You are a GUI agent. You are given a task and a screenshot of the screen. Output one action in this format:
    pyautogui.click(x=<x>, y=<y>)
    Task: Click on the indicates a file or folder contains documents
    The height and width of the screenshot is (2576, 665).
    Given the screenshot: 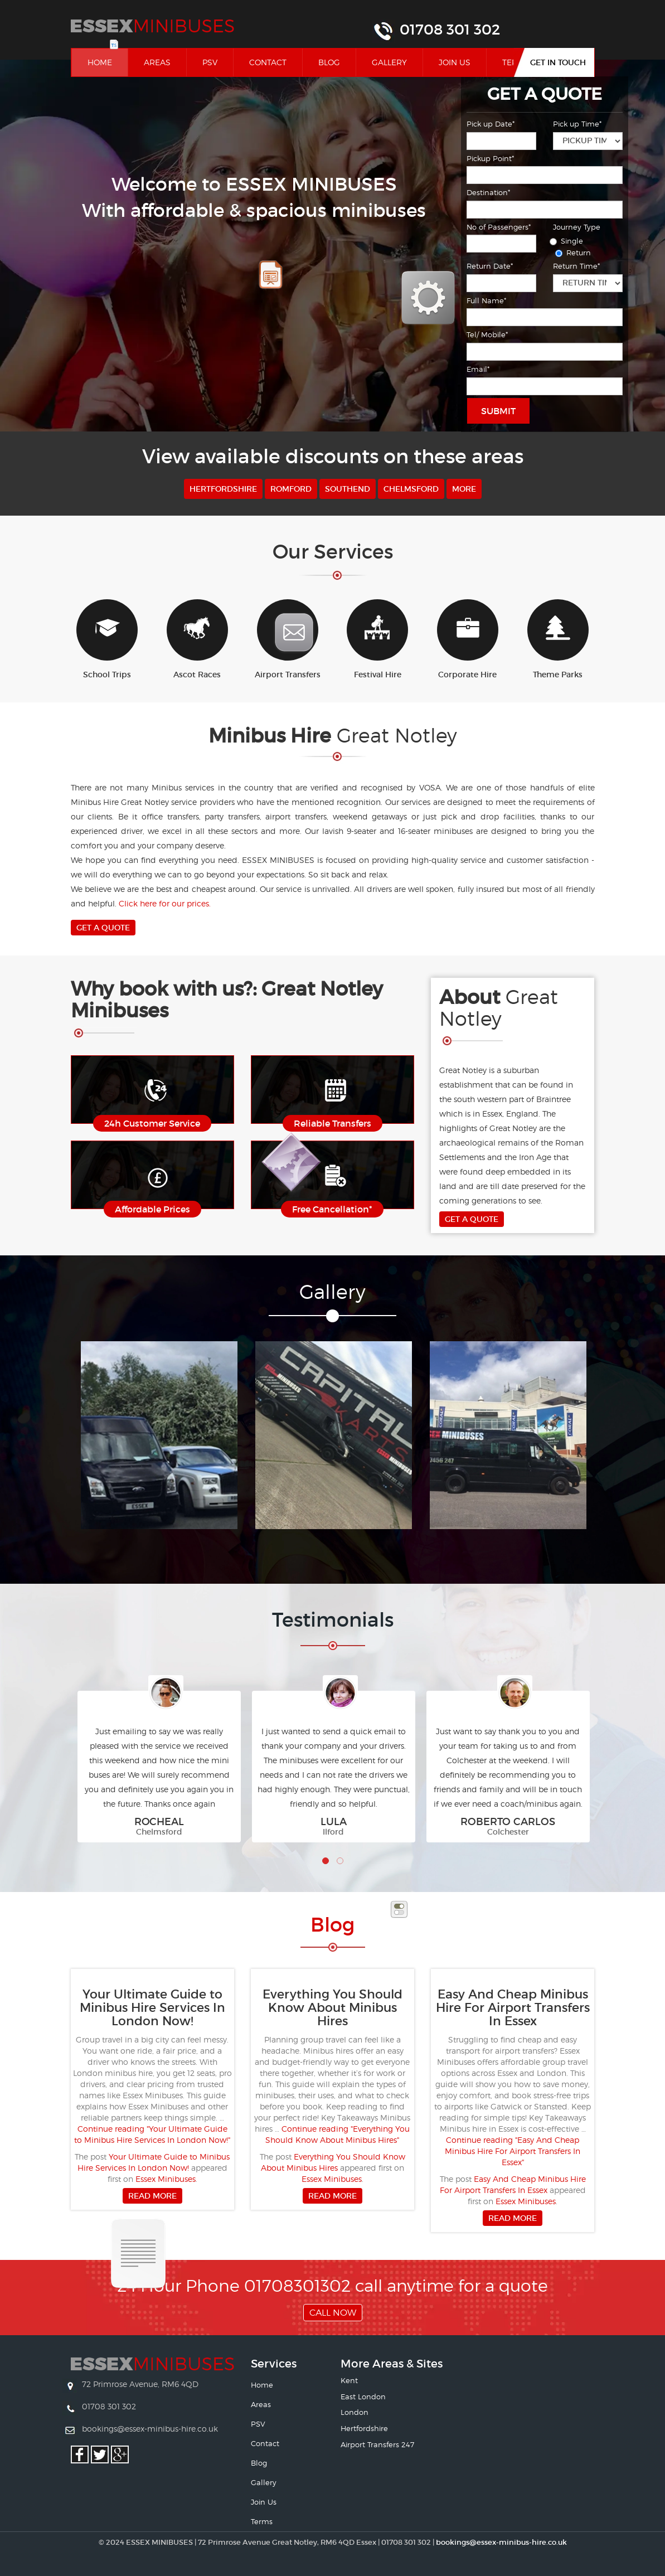 What is the action you would take?
    pyautogui.click(x=138, y=2253)
    